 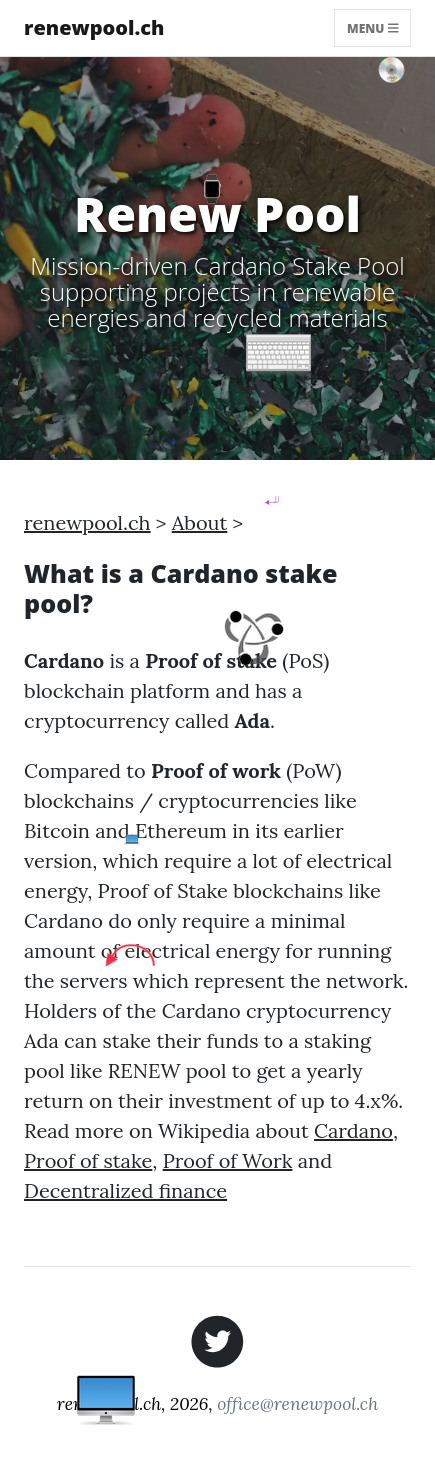 I want to click on bluetooth keyboard connected, so click(x=278, y=345).